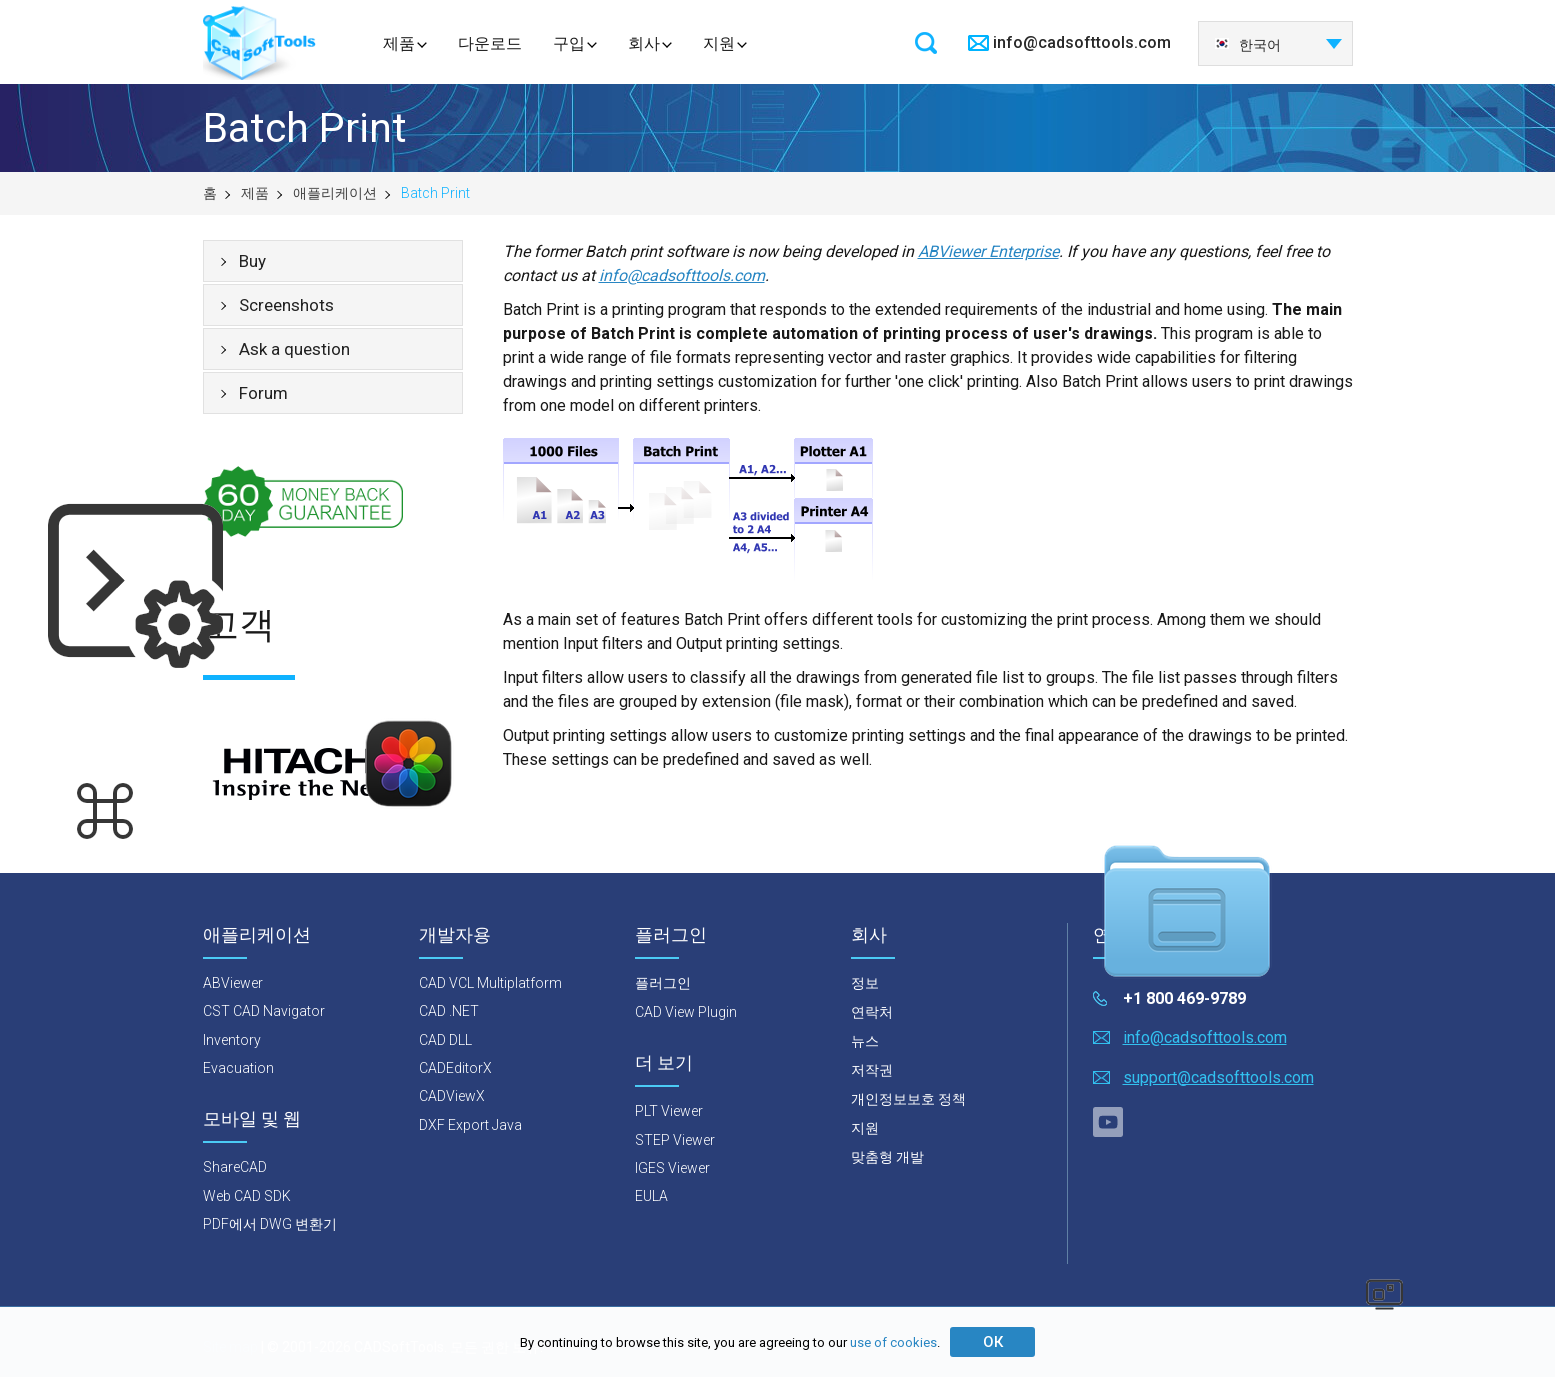 This screenshot has width=1555, height=1377. What do you see at coordinates (135, 580) in the screenshot?
I see `open terminal preferences` at bounding box center [135, 580].